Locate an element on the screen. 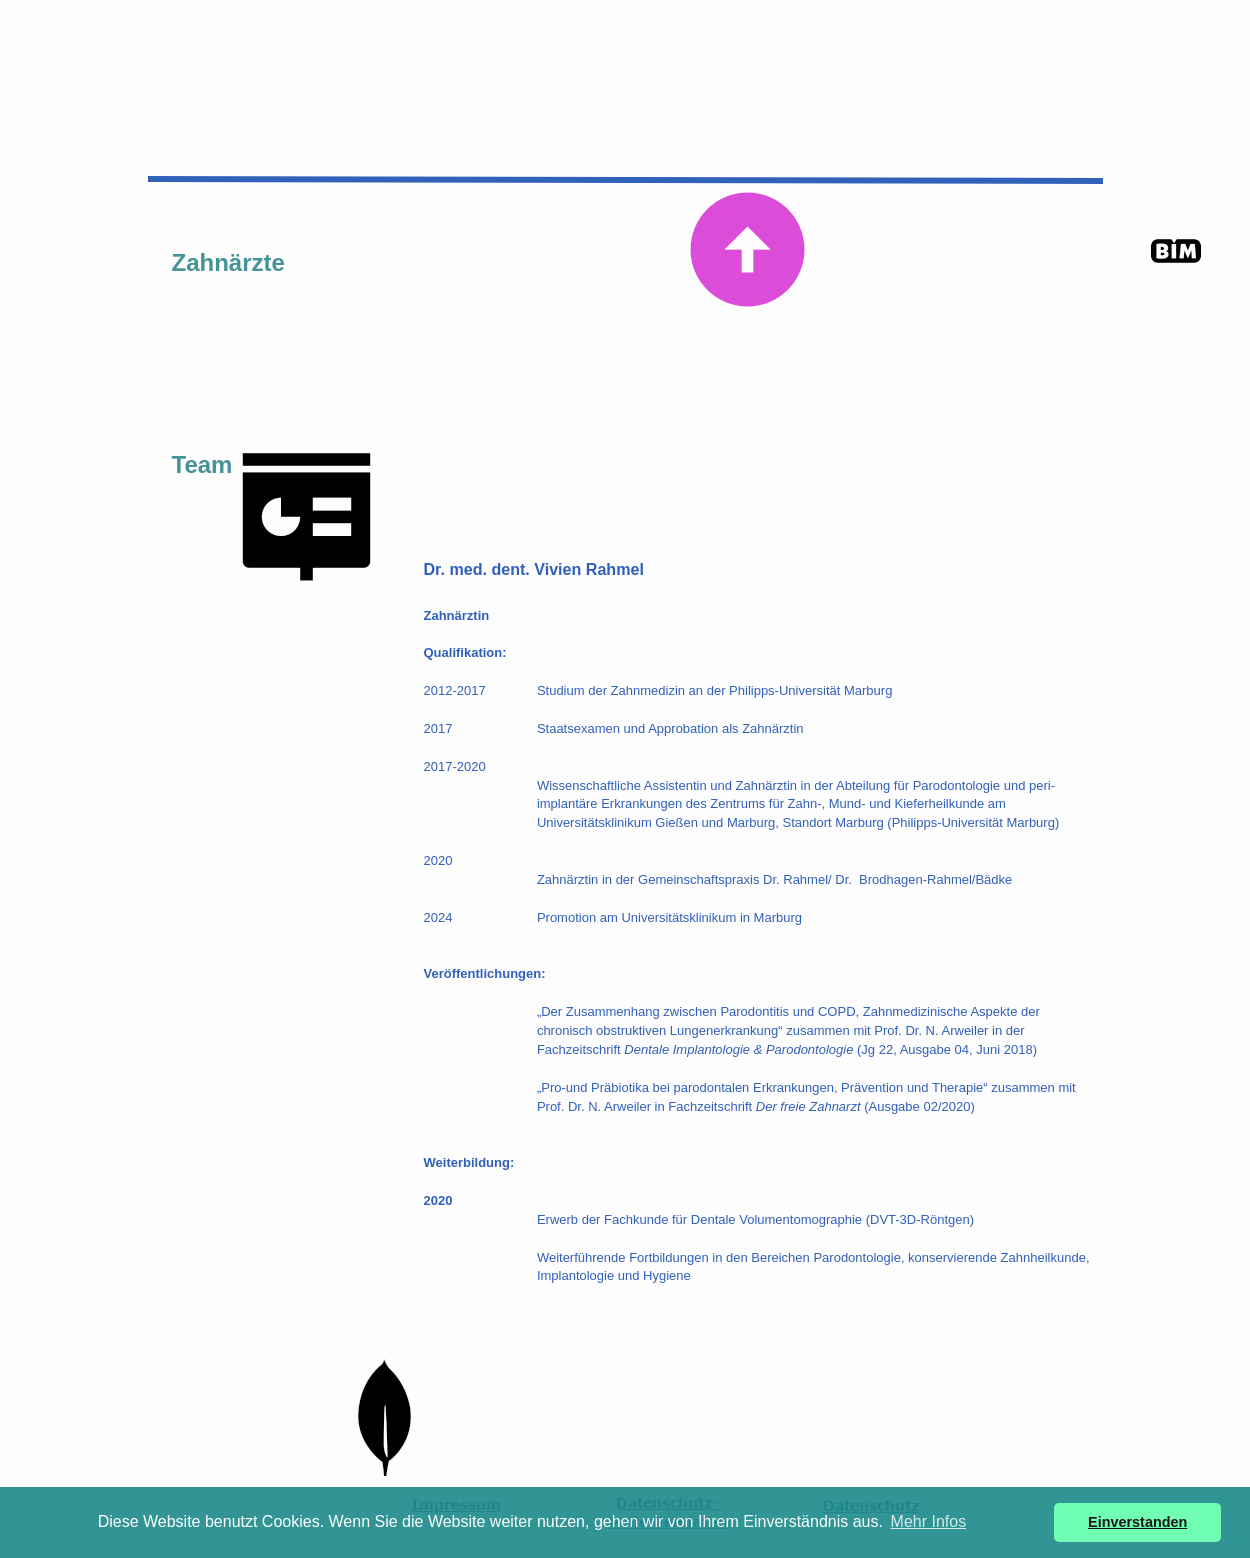 The width and height of the screenshot is (1250, 1558). open the BIM store app is located at coordinates (1176, 251).